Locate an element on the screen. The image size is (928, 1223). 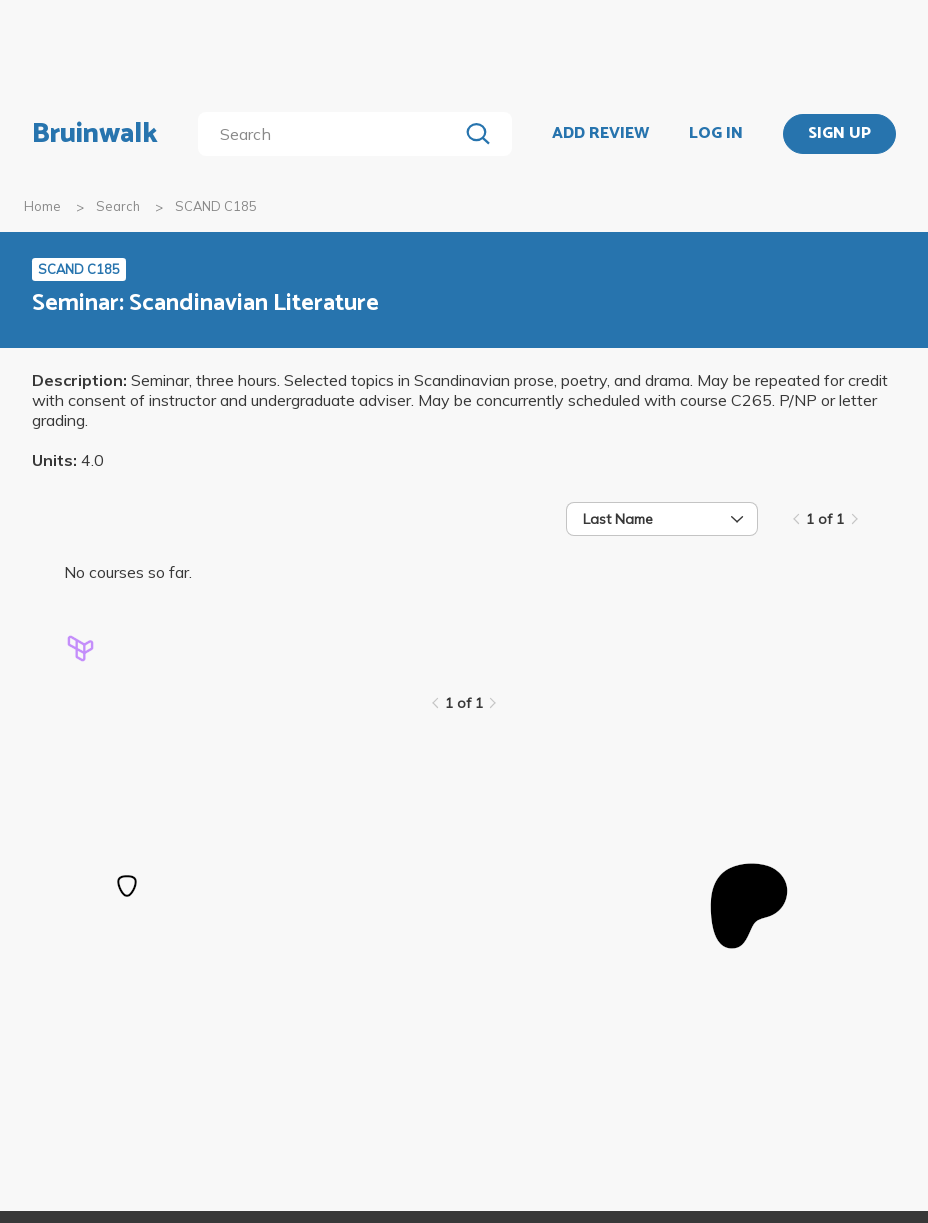
access music or guitar-related features is located at coordinates (127, 886).